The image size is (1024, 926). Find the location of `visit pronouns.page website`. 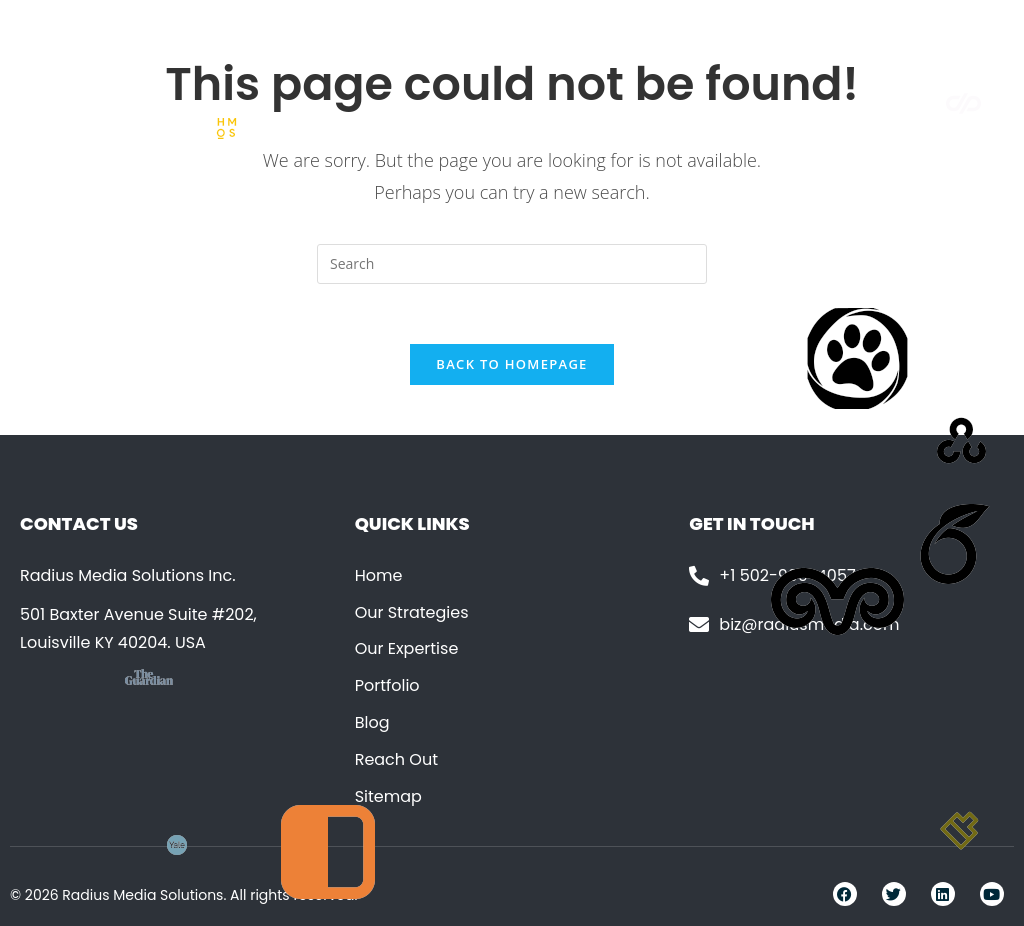

visit pronouns.page website is located at coordinates (963, 103).